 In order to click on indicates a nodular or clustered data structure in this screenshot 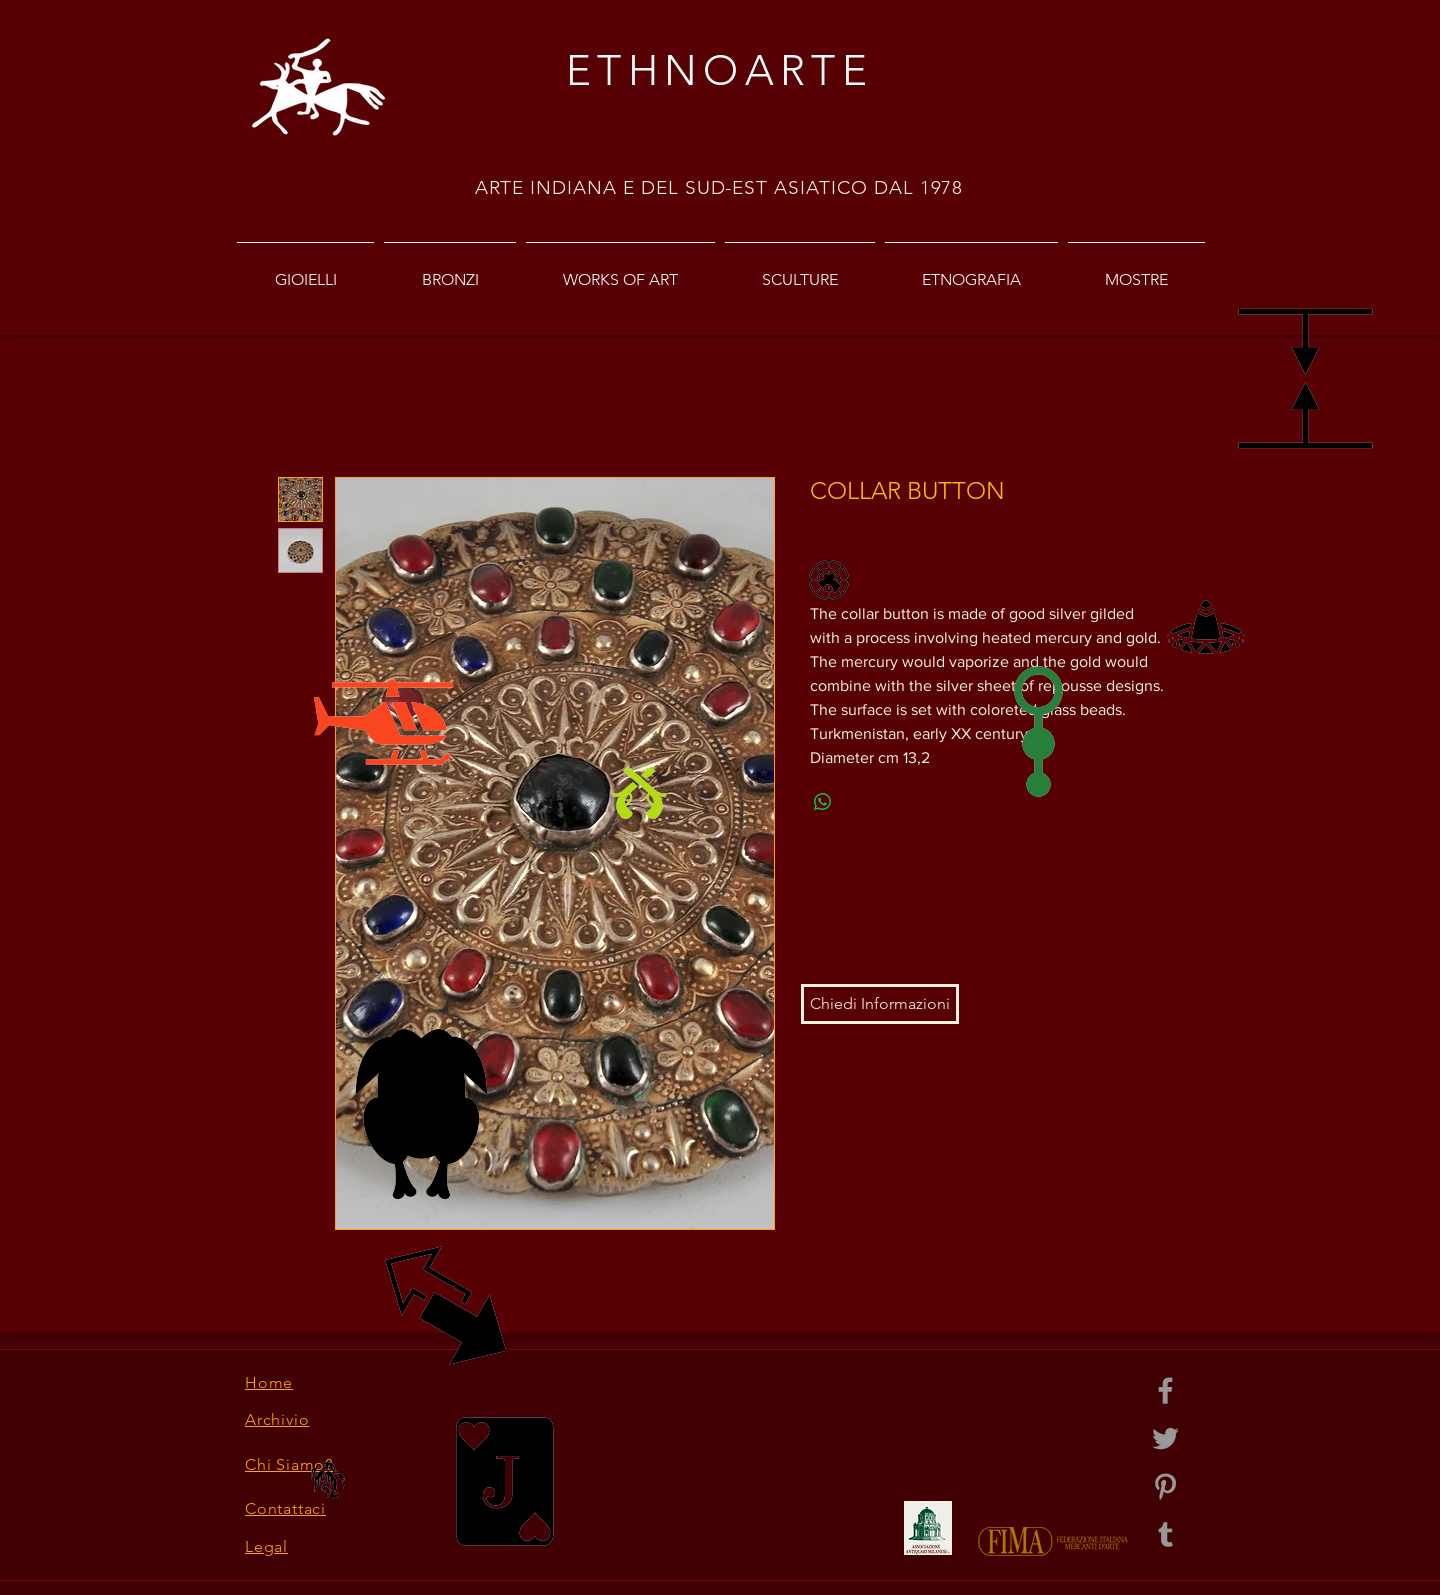, I will do `click(1038, 731)`.